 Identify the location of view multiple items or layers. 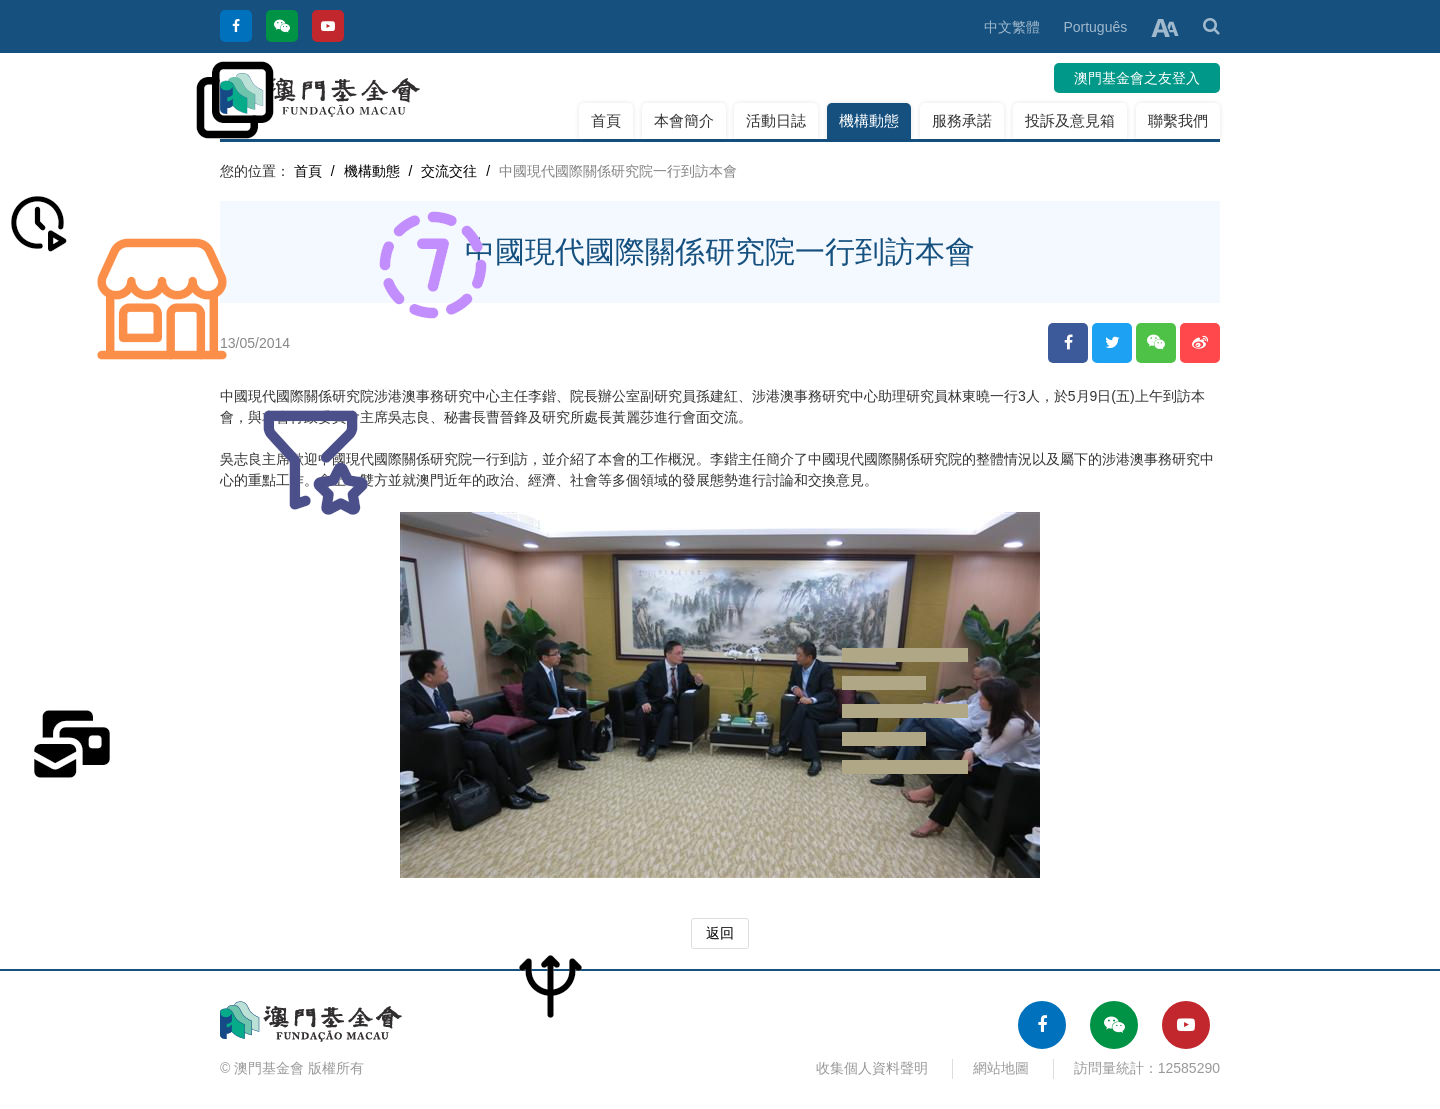
(235, 100).